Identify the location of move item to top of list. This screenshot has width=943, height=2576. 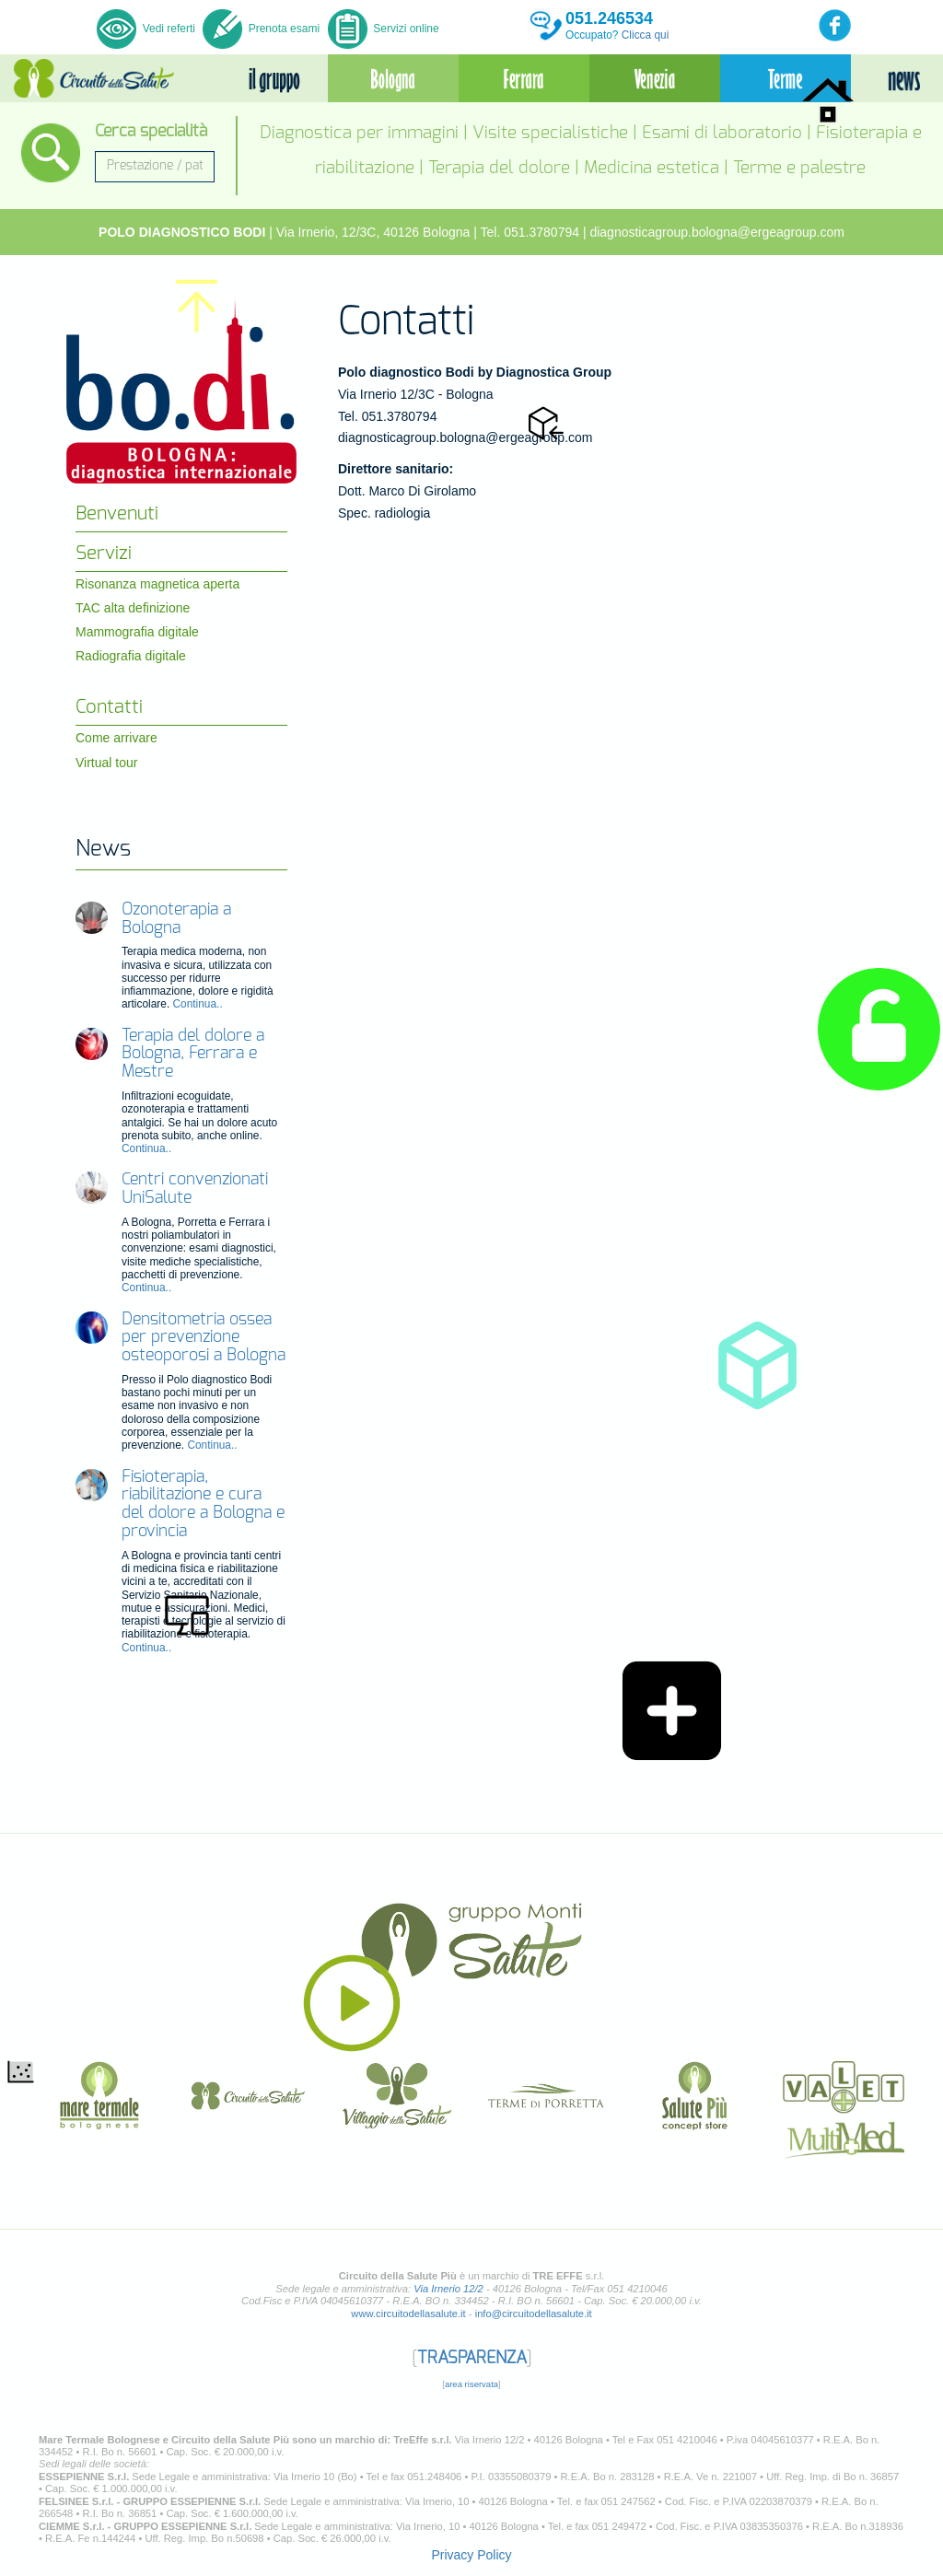
(196, 306).